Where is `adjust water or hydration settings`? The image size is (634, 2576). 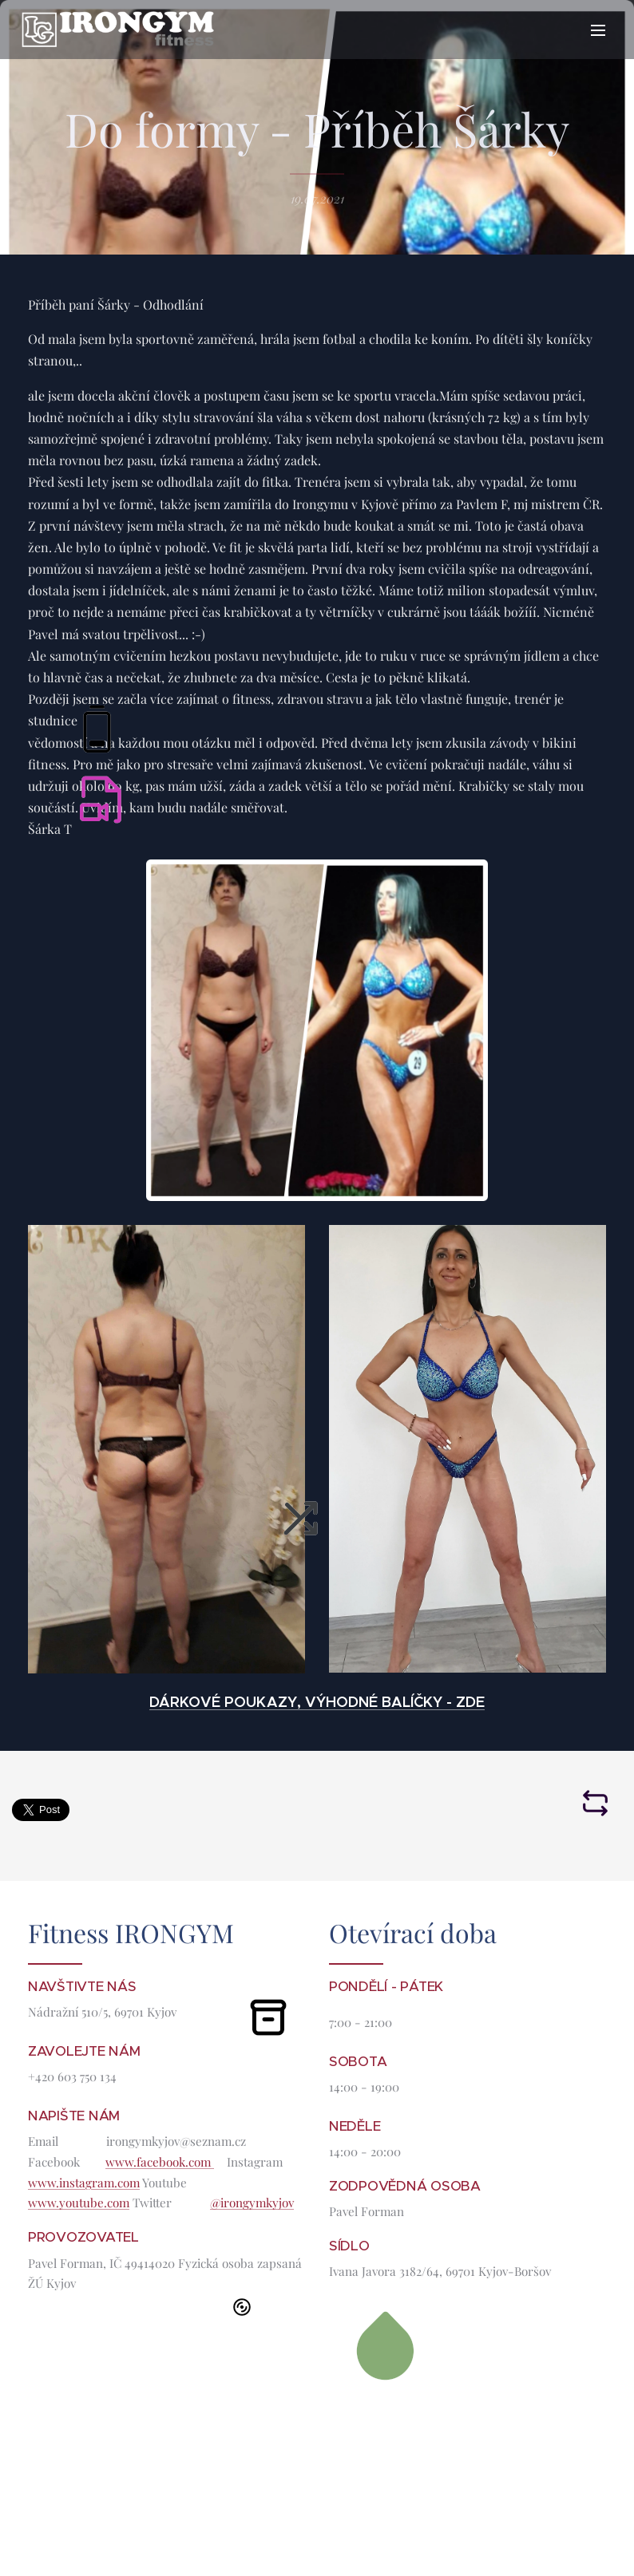
adjust water or hydration settings is located at coordinates (385, 2345).